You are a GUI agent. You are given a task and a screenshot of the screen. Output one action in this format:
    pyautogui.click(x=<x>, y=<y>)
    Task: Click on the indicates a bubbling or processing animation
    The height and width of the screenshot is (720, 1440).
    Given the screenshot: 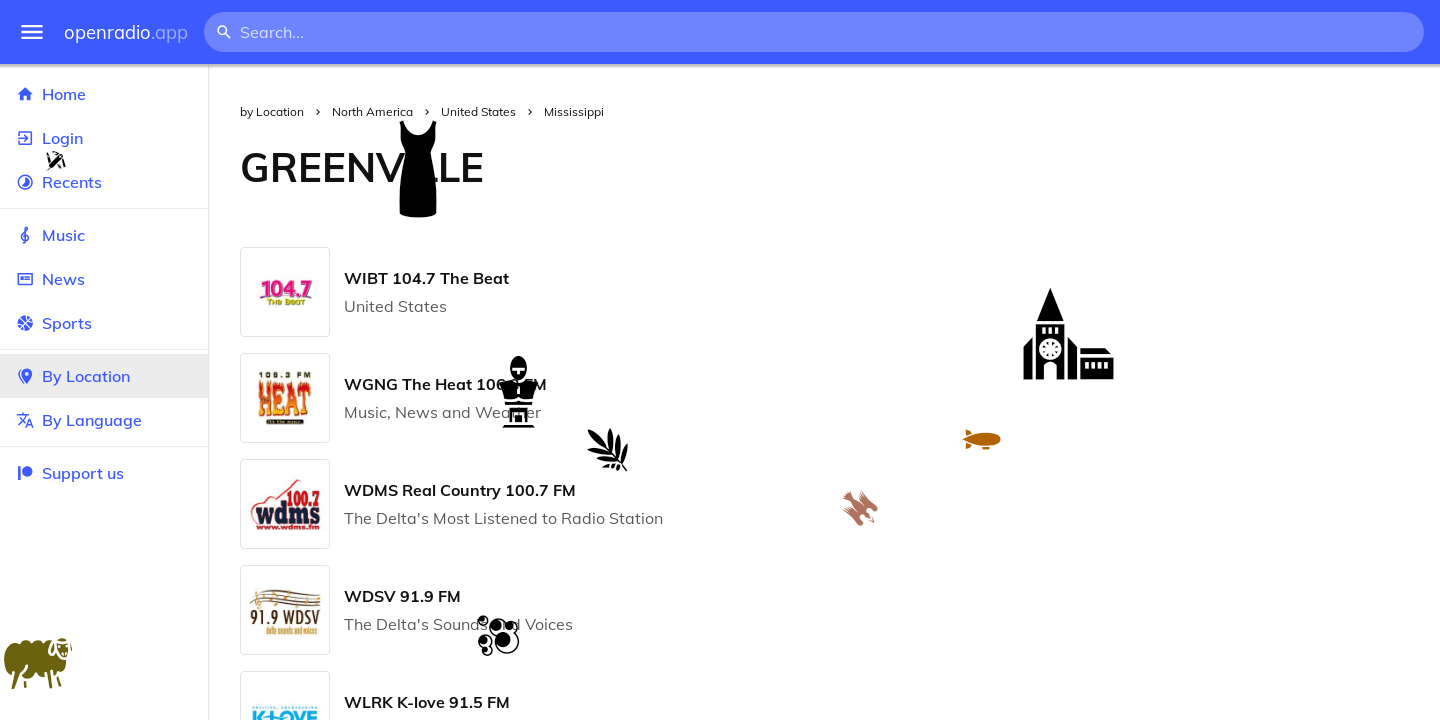 What is the action you would take?
    pyautogui.click(x=498, y=635)
    